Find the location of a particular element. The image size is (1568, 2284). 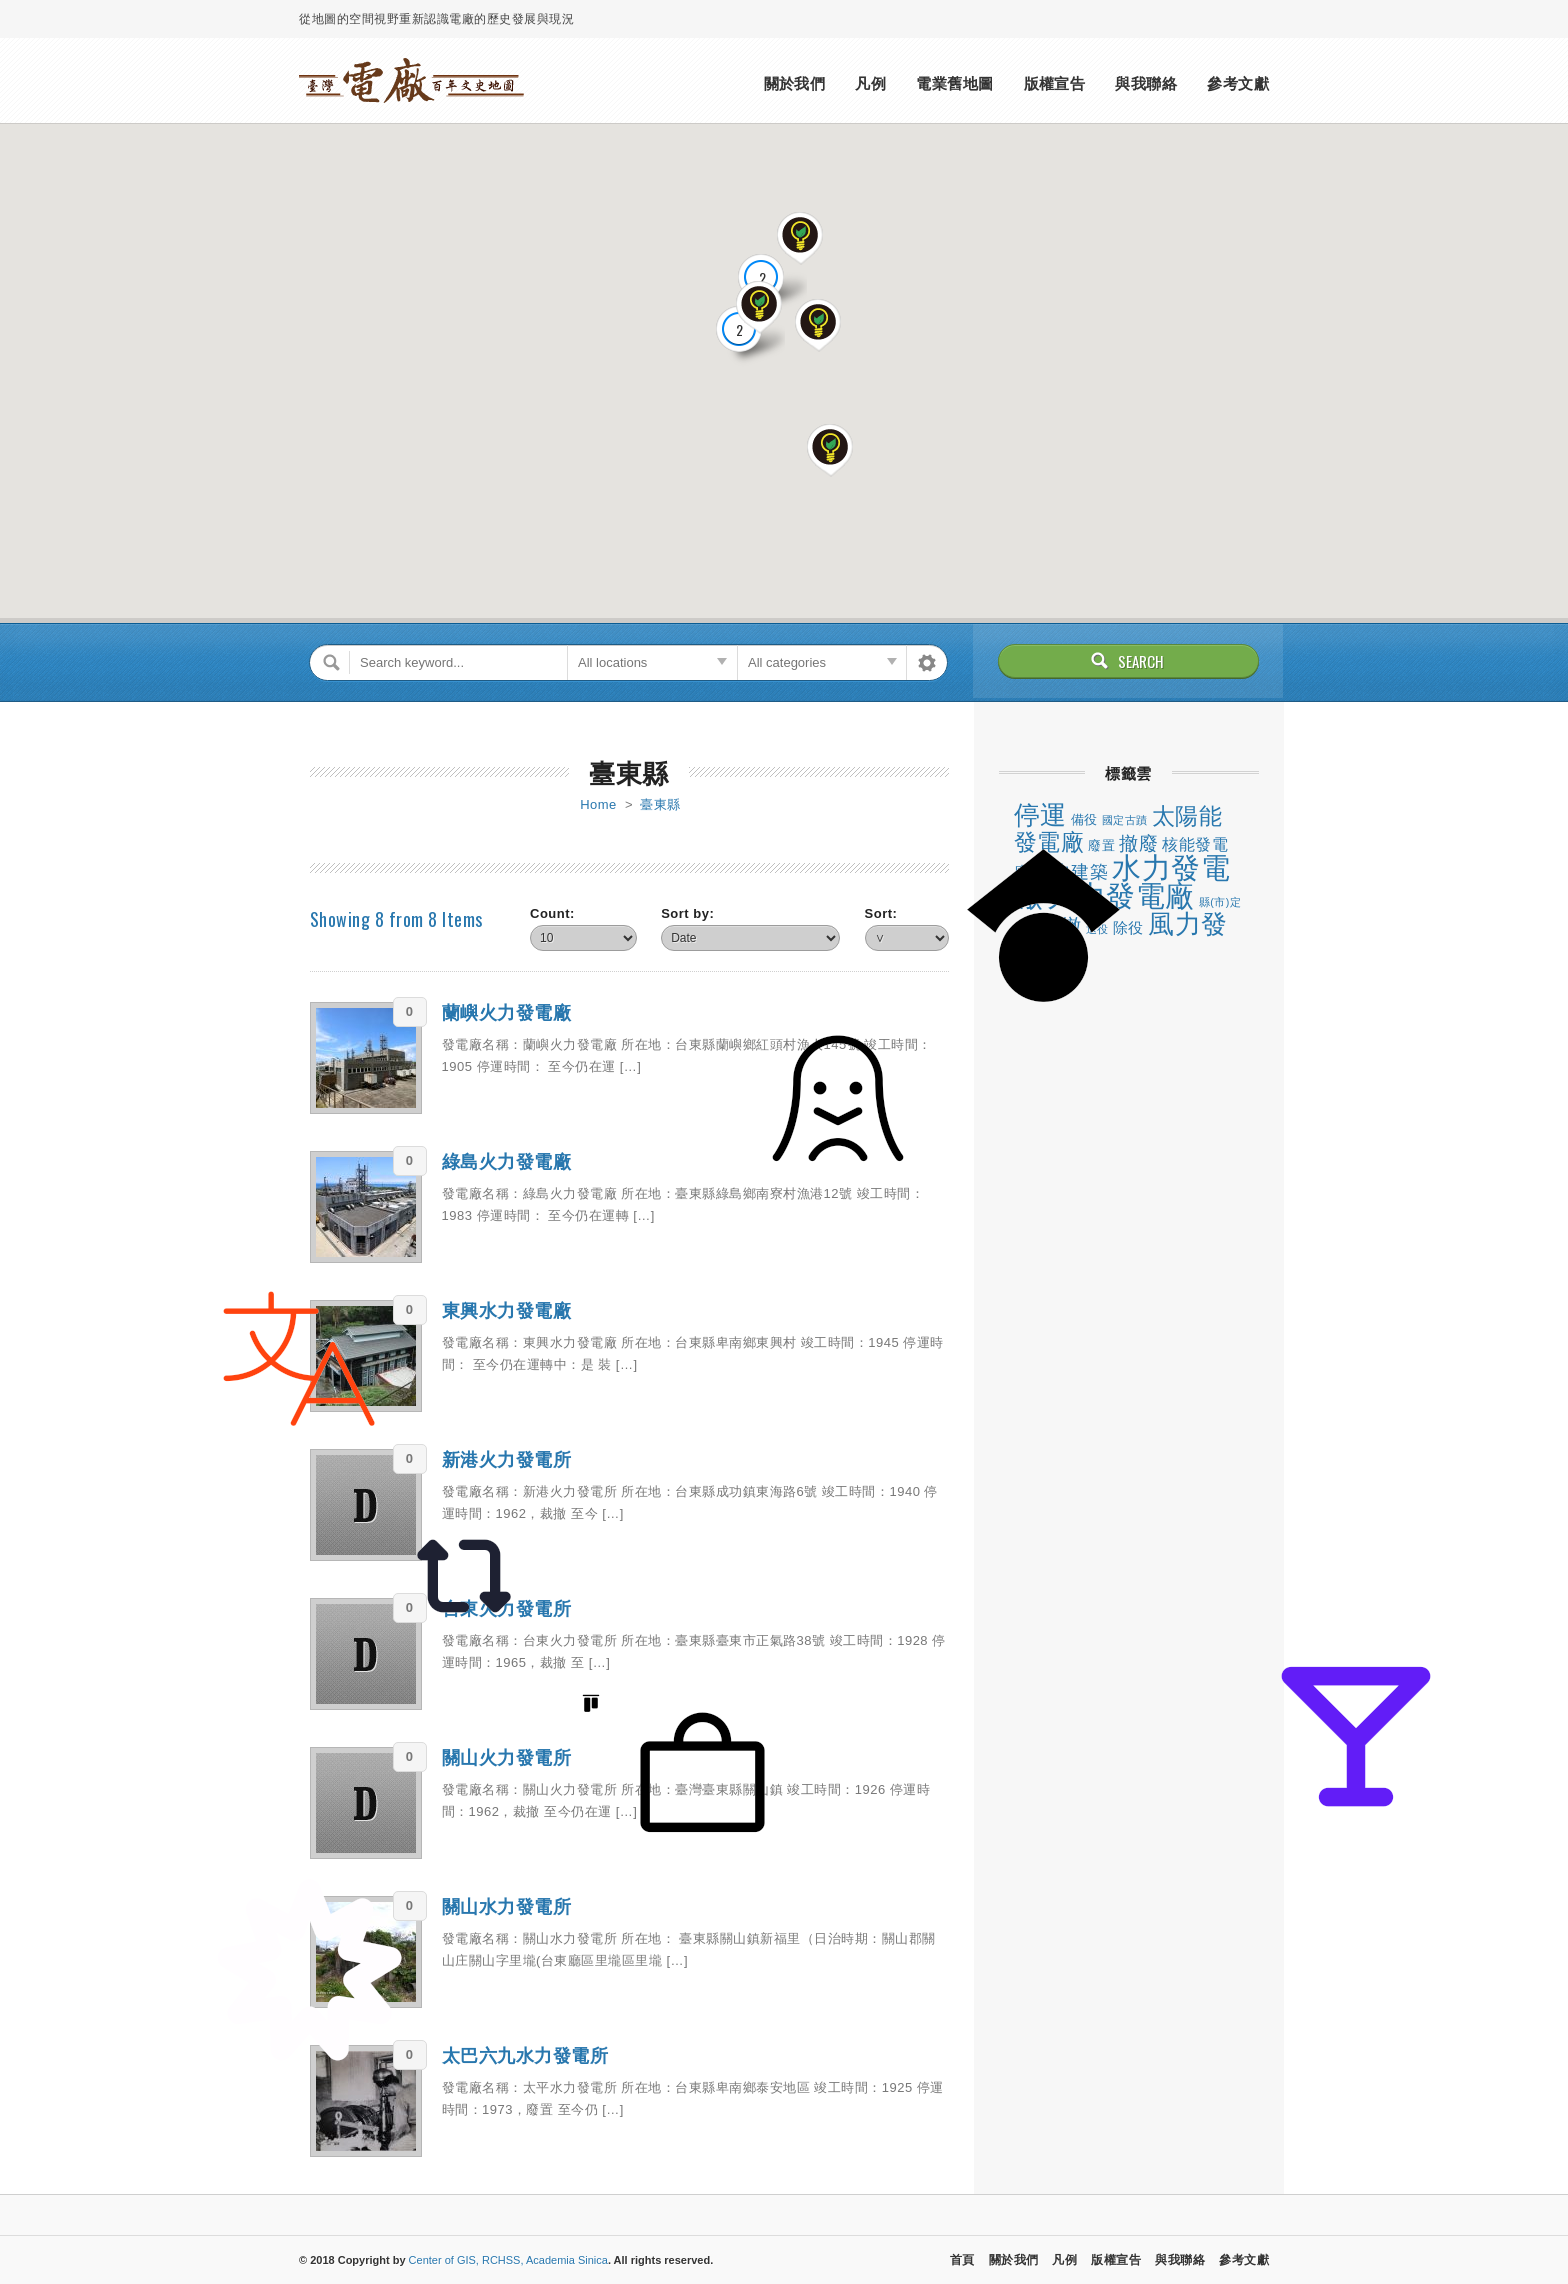

translate text to another language is located at coordinates (293, 1361).